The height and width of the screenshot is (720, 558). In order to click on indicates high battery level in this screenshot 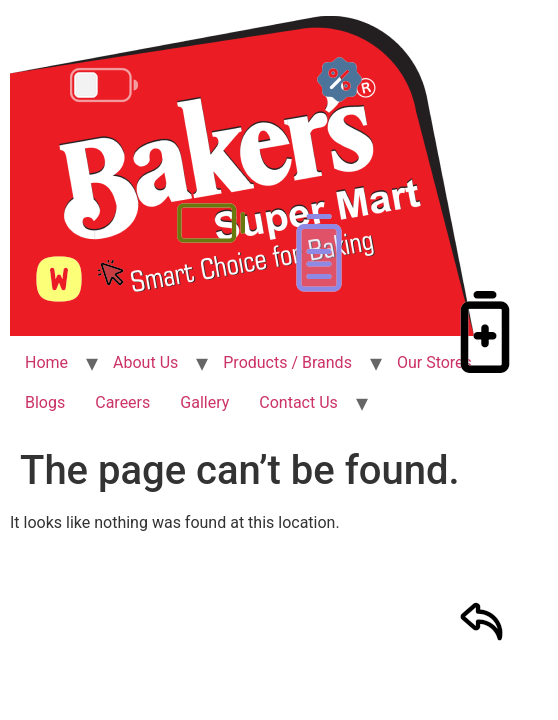, I will do `click(319, 254)`.